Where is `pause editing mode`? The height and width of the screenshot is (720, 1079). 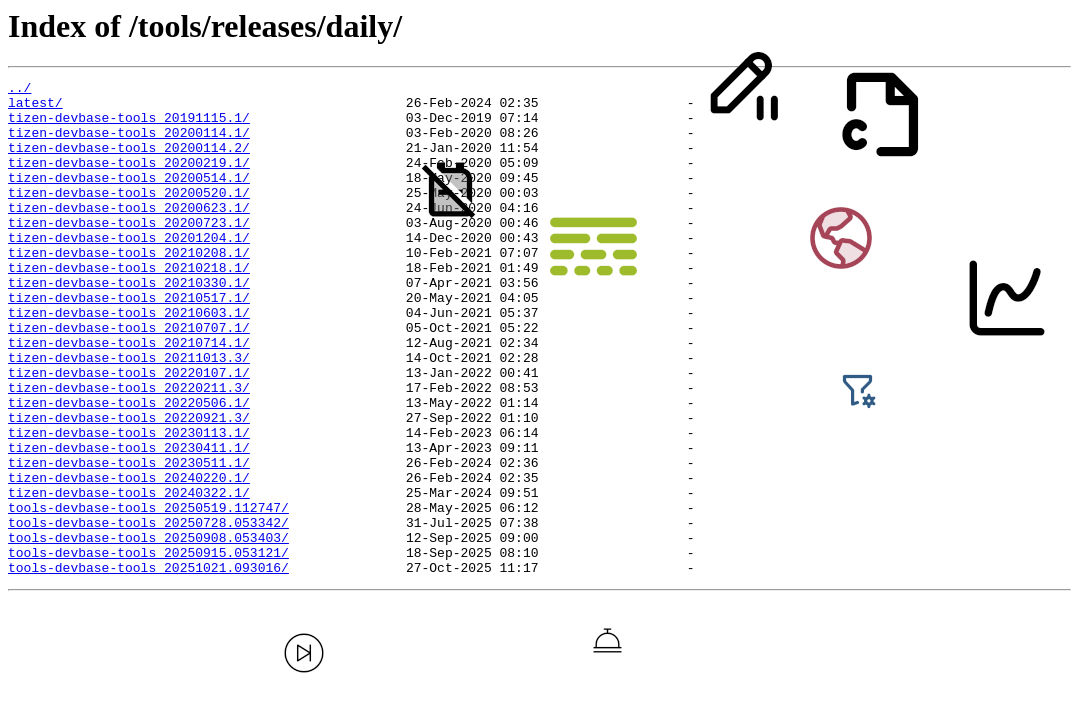
pause editing mode is located at coordinates (742, 81).